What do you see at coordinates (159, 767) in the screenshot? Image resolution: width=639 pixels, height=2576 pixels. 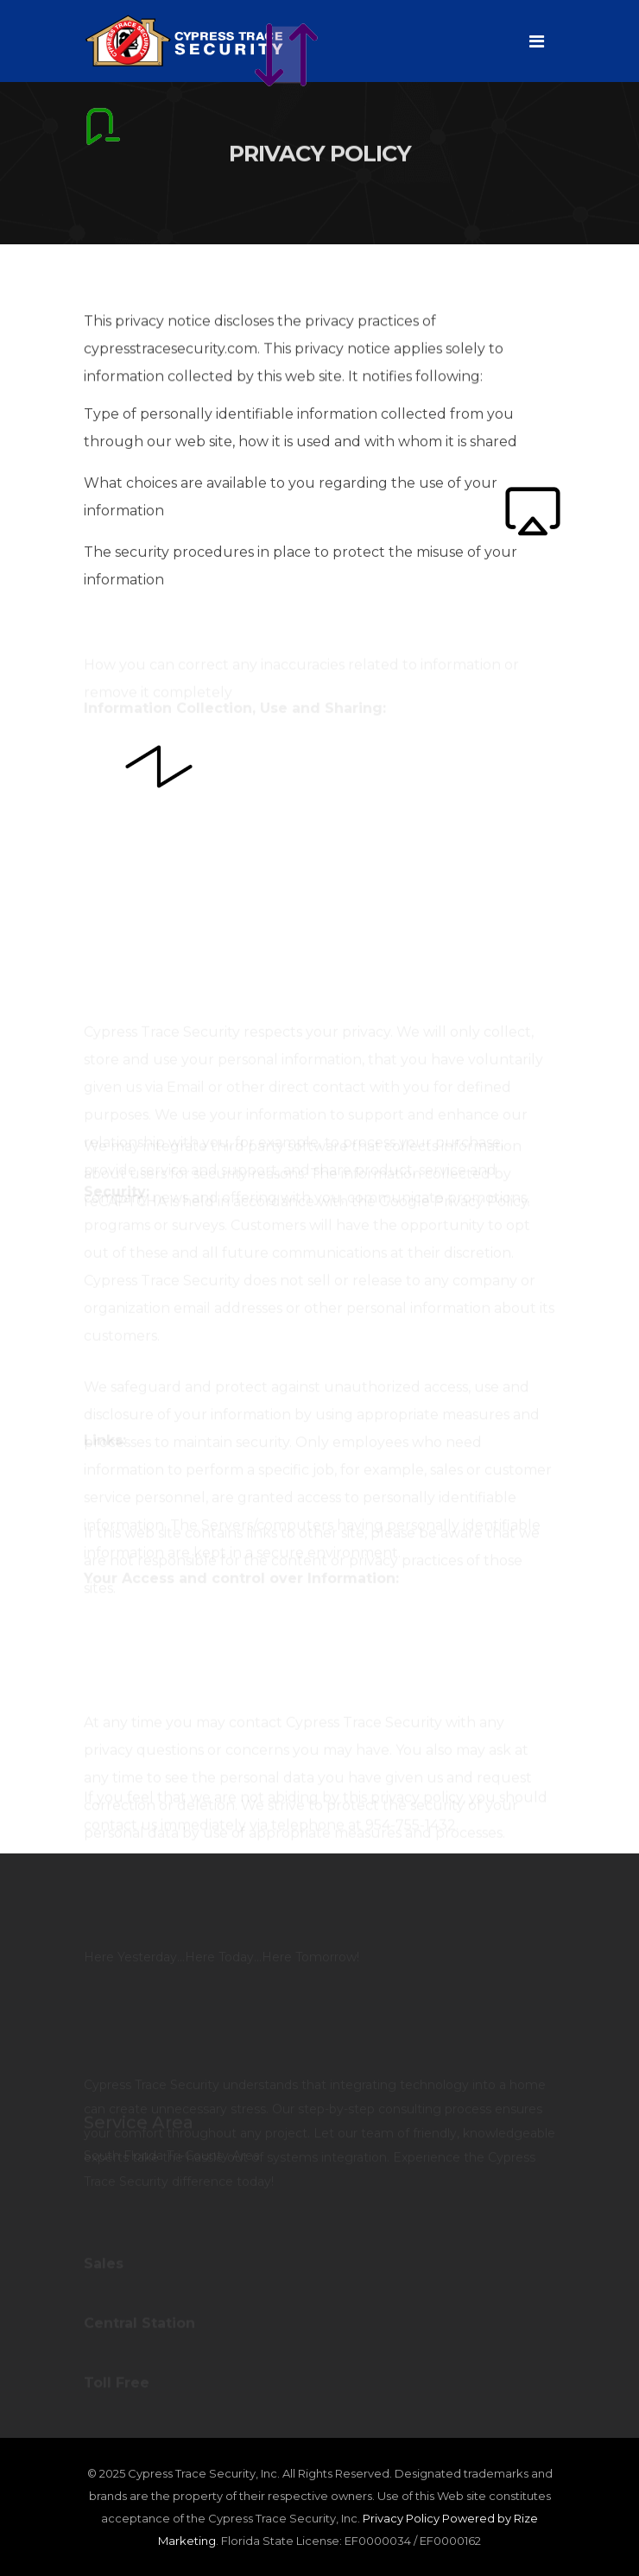 I see `select sawtooth waveform in audio synthesizer` at bounding box center [159, 767].